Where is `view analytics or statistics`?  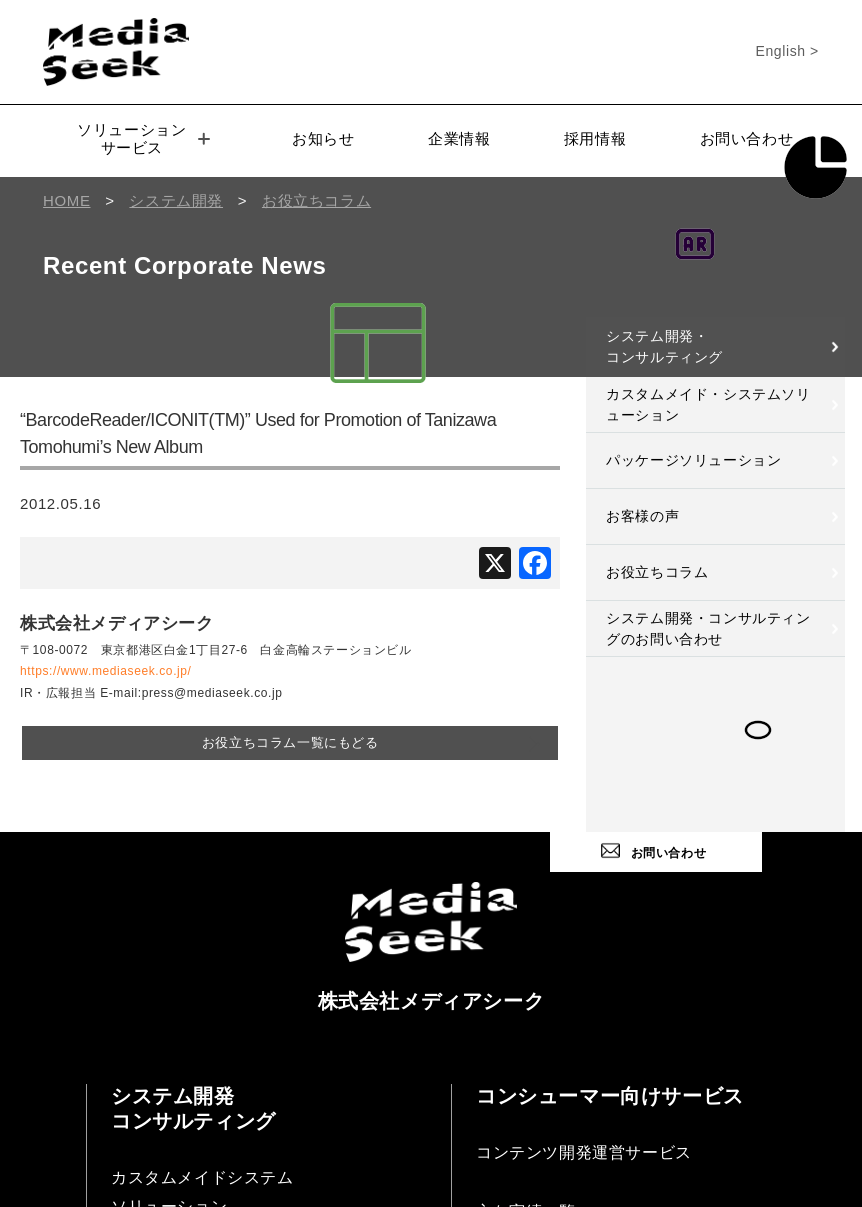 view analytics or statistics is located at coordinates (815, 167).